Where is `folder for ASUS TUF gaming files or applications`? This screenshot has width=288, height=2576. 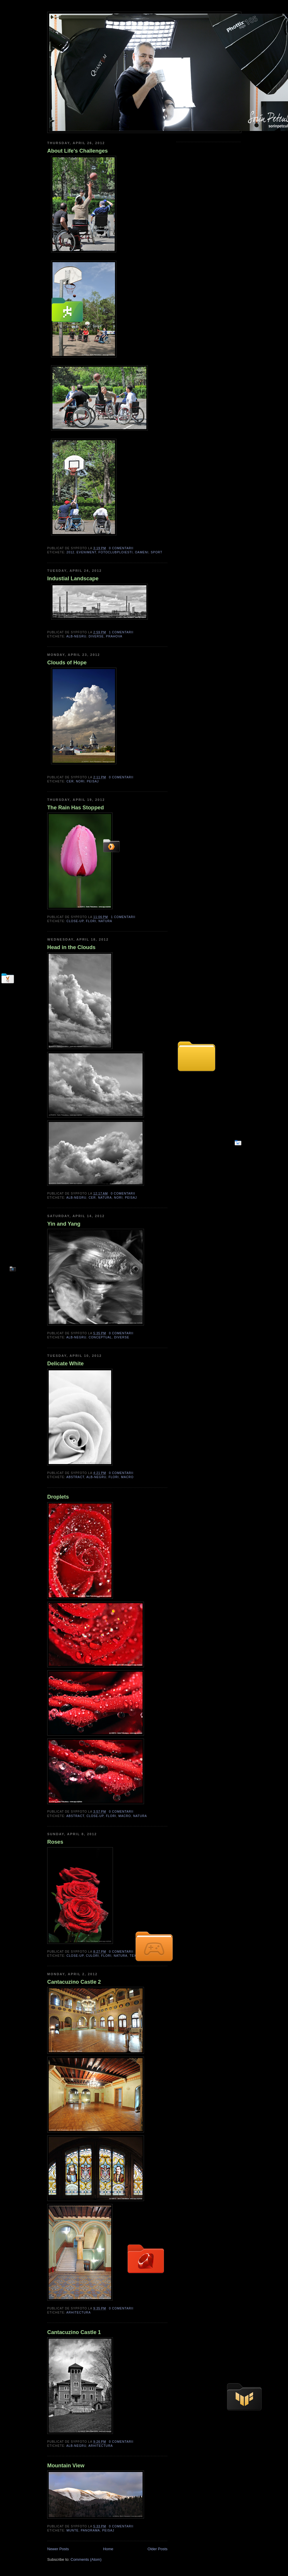 folder for ASUS TUF gaming files or applications is located at coordinates (244, 2398).